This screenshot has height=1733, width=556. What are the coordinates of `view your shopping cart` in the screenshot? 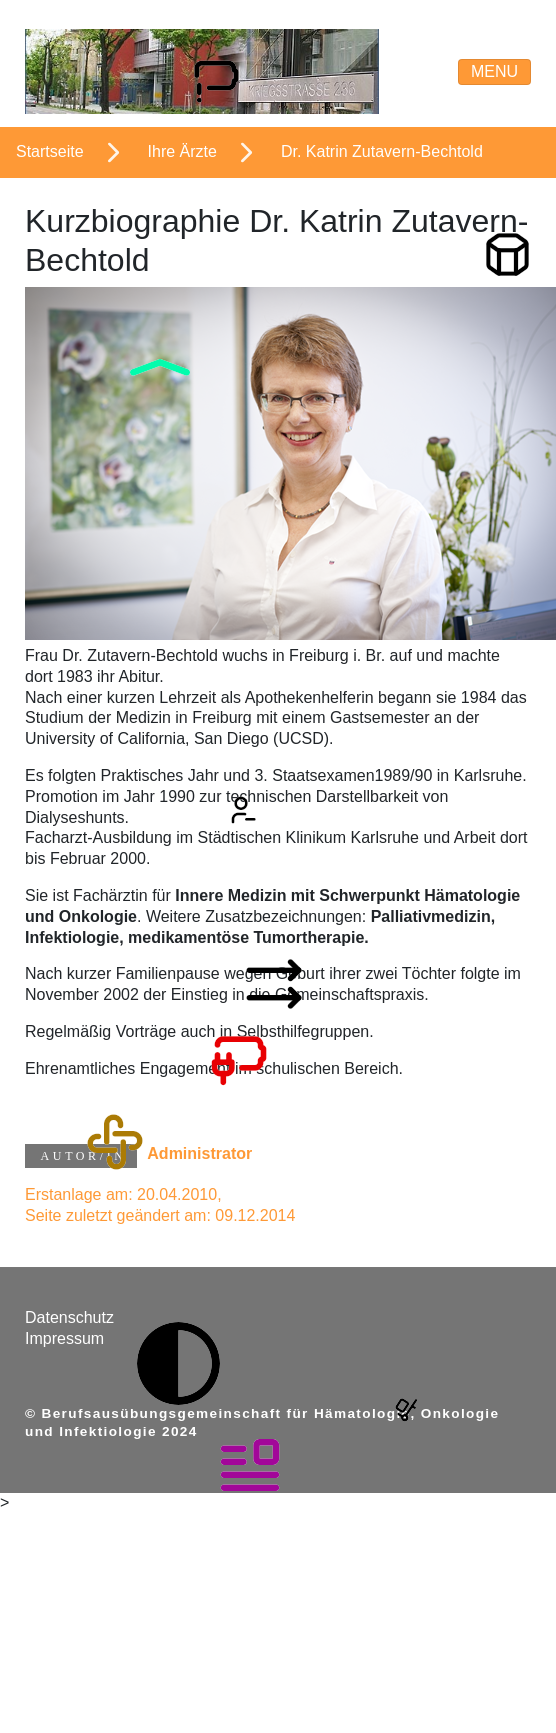 It's located at (406, 1409).